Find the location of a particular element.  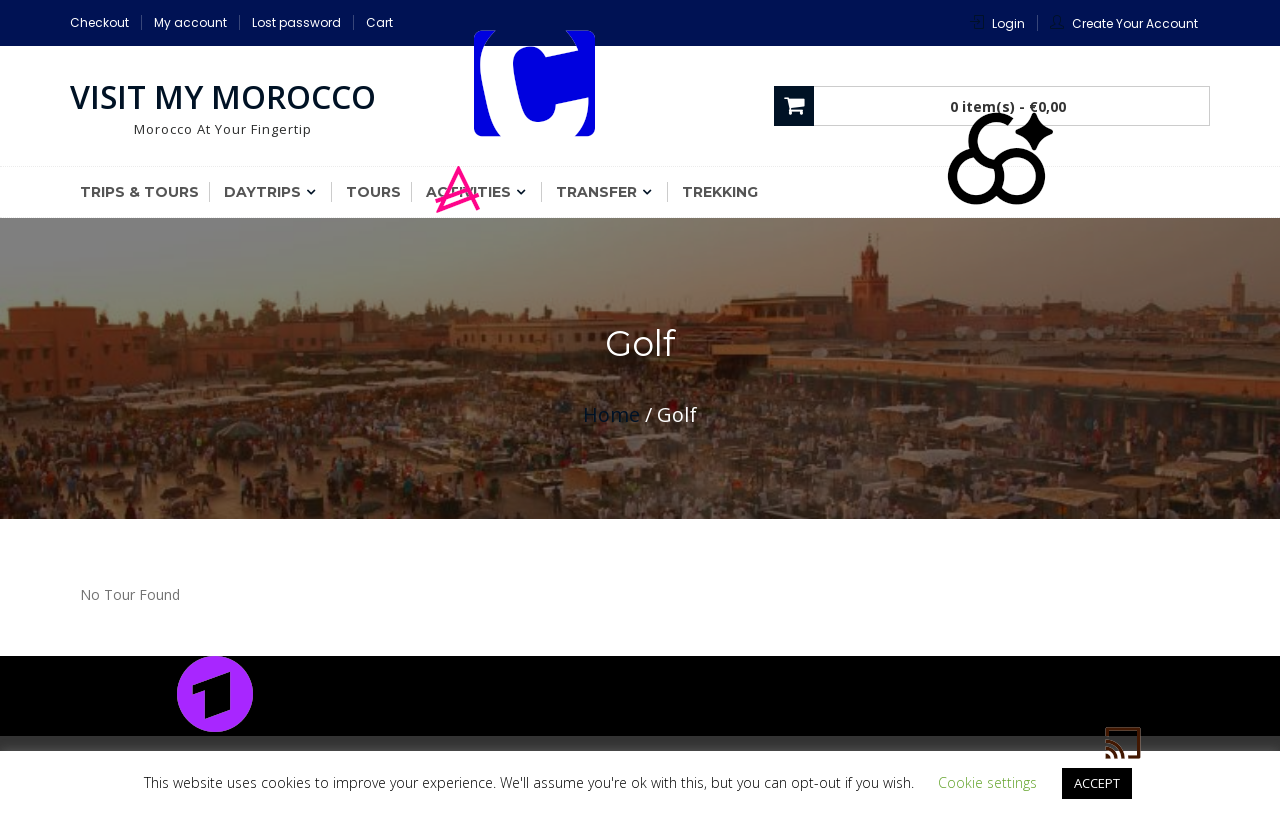

contao CMS logo is located at coordinates (534, 83).